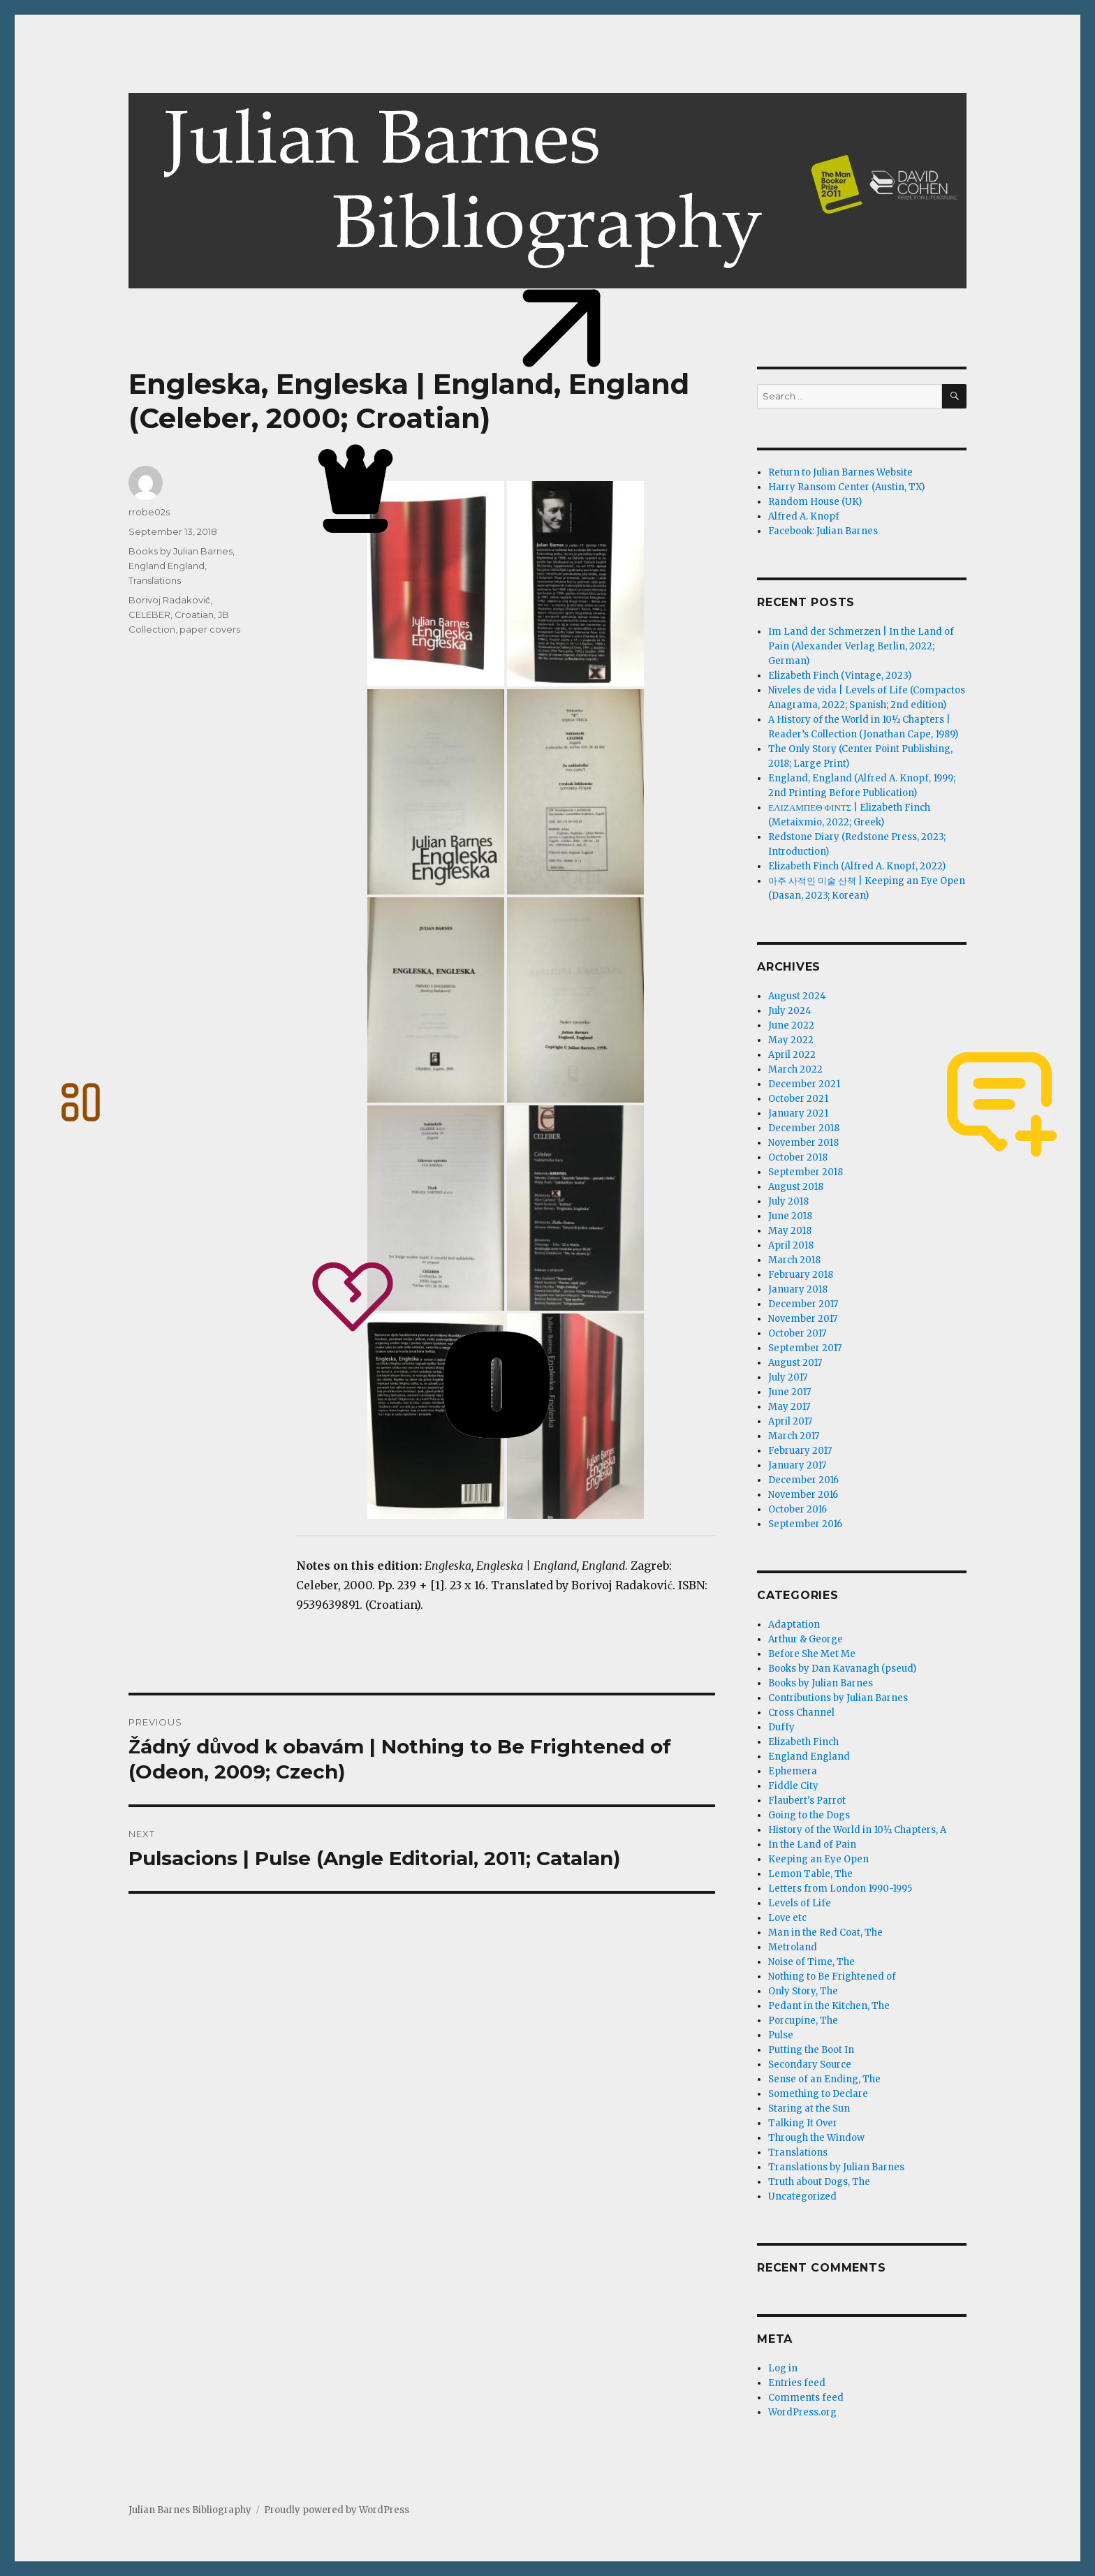 This screenshot has width=1095, height=2576. Describe the element at coordinates (355, 491) in the screenshot. I see `select queen piece in chess game` at that location.